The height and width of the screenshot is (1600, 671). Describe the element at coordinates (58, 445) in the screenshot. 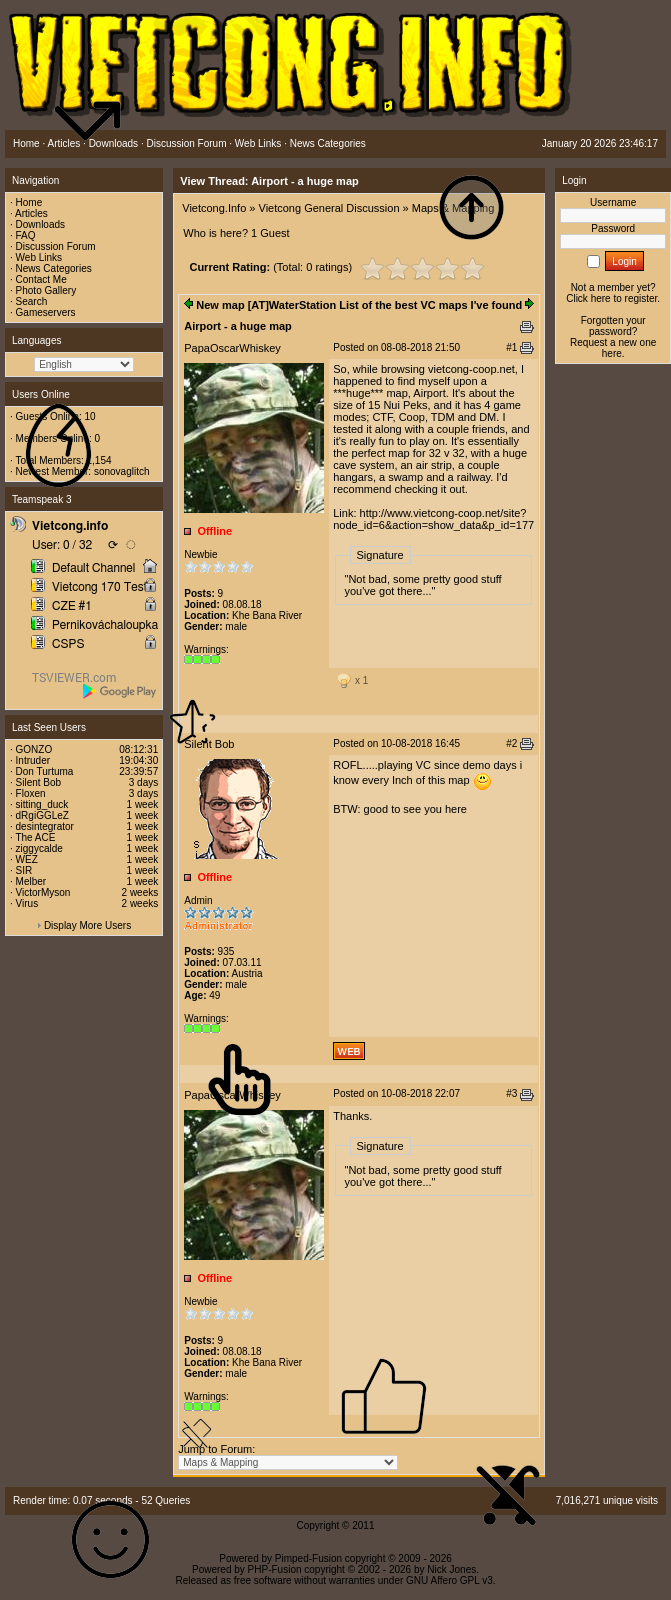

I see `indicates a cracked or broken item` at that location.